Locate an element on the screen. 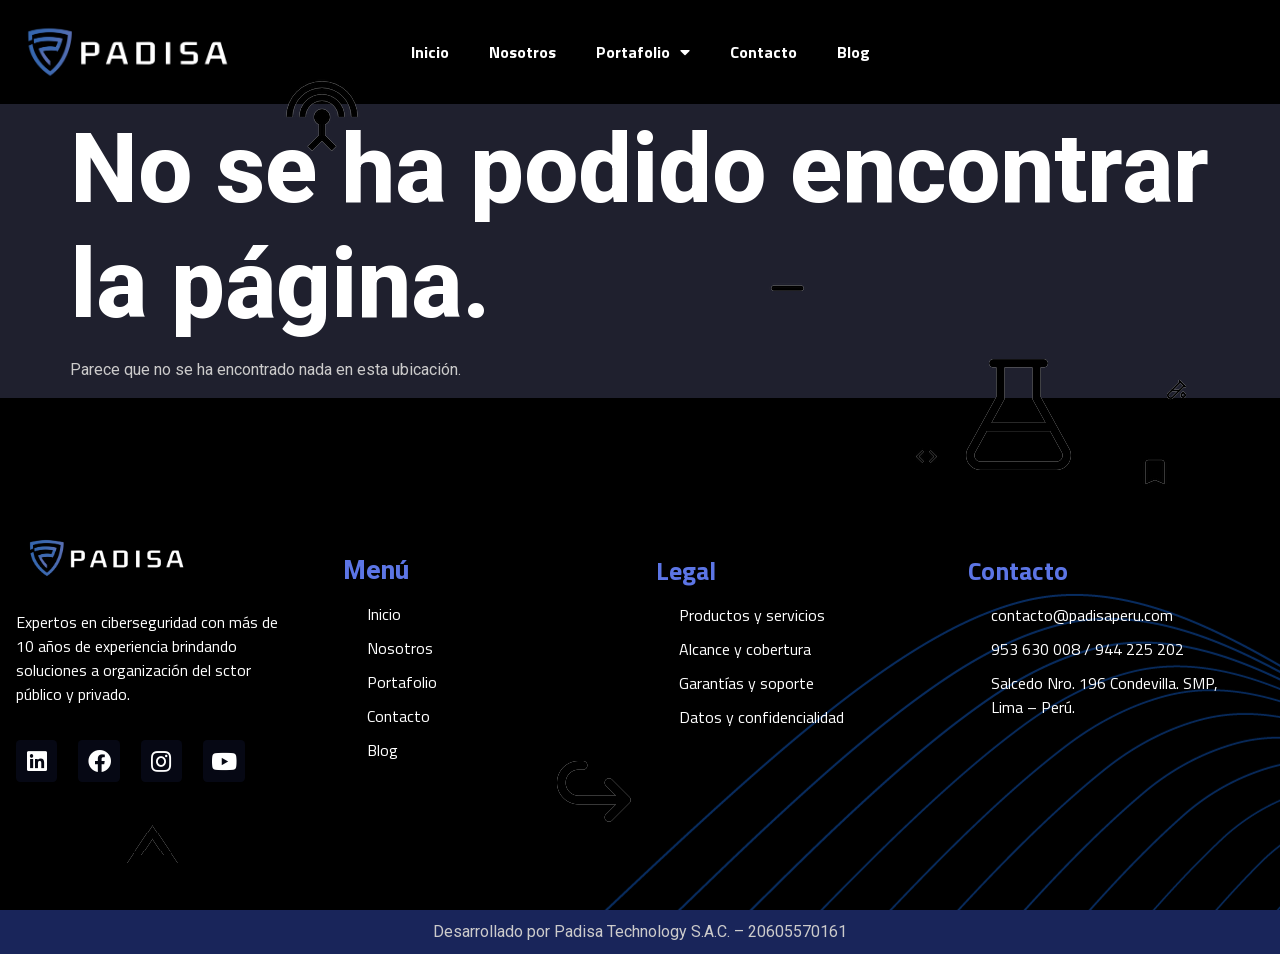 The image size is (1280, 954). access experimental or beta features is located at coordinates (1018, 414).